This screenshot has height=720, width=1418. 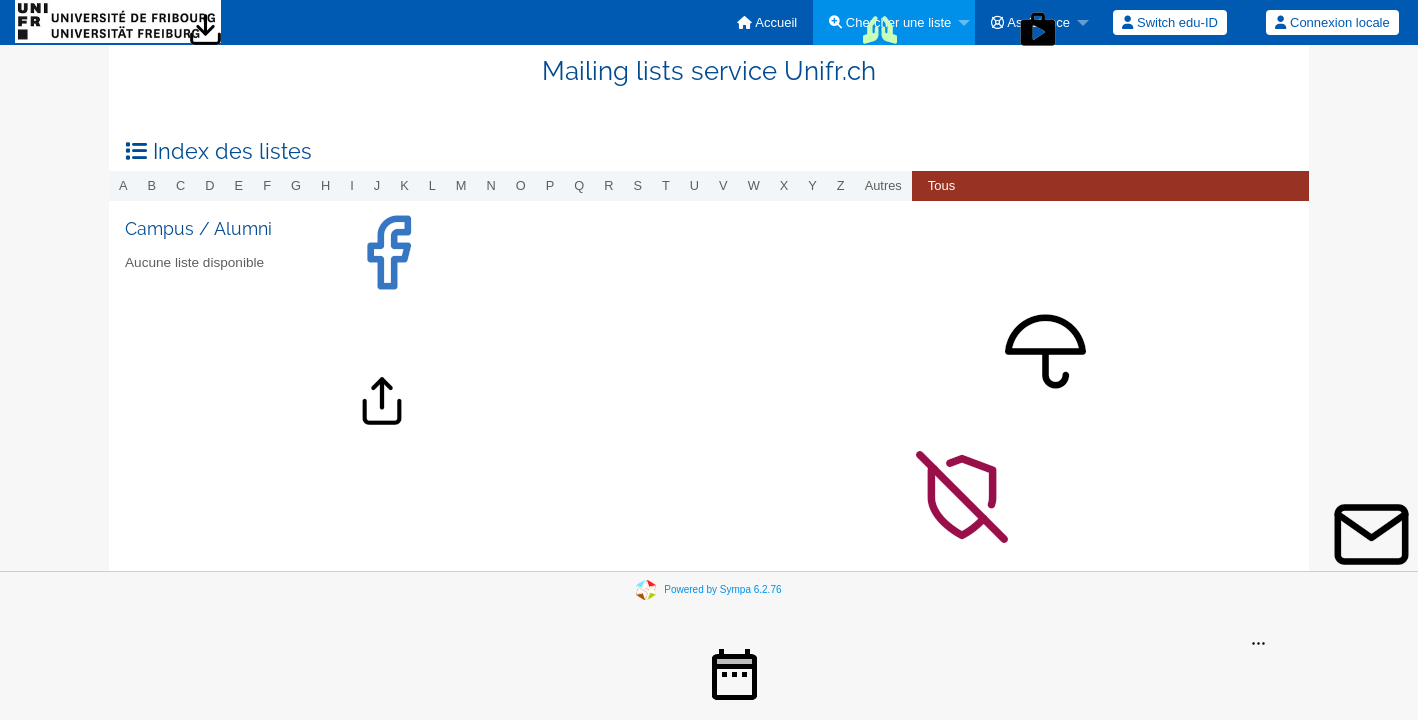 I want to click on express gratitude or thankfulness, so click(x=880, y=30).